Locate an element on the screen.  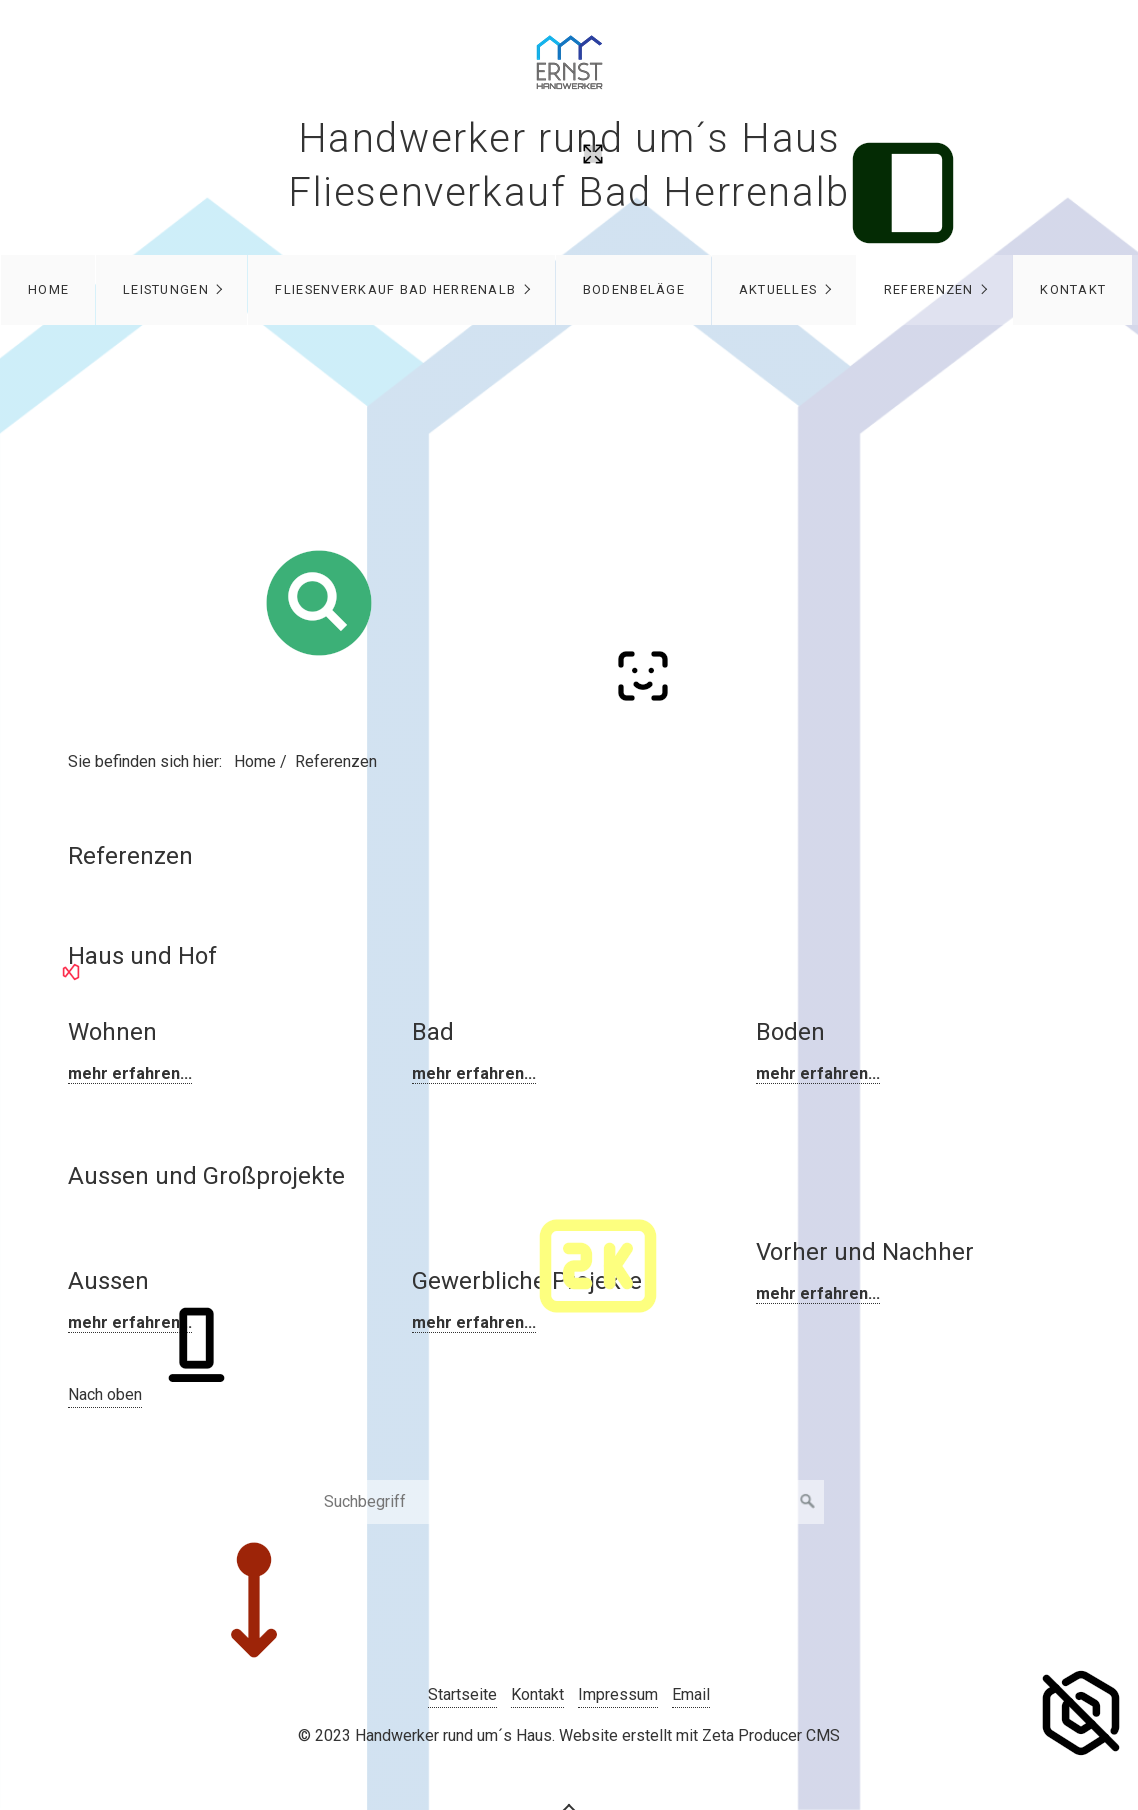
open visual studio application is located at coordinates (71, 972).